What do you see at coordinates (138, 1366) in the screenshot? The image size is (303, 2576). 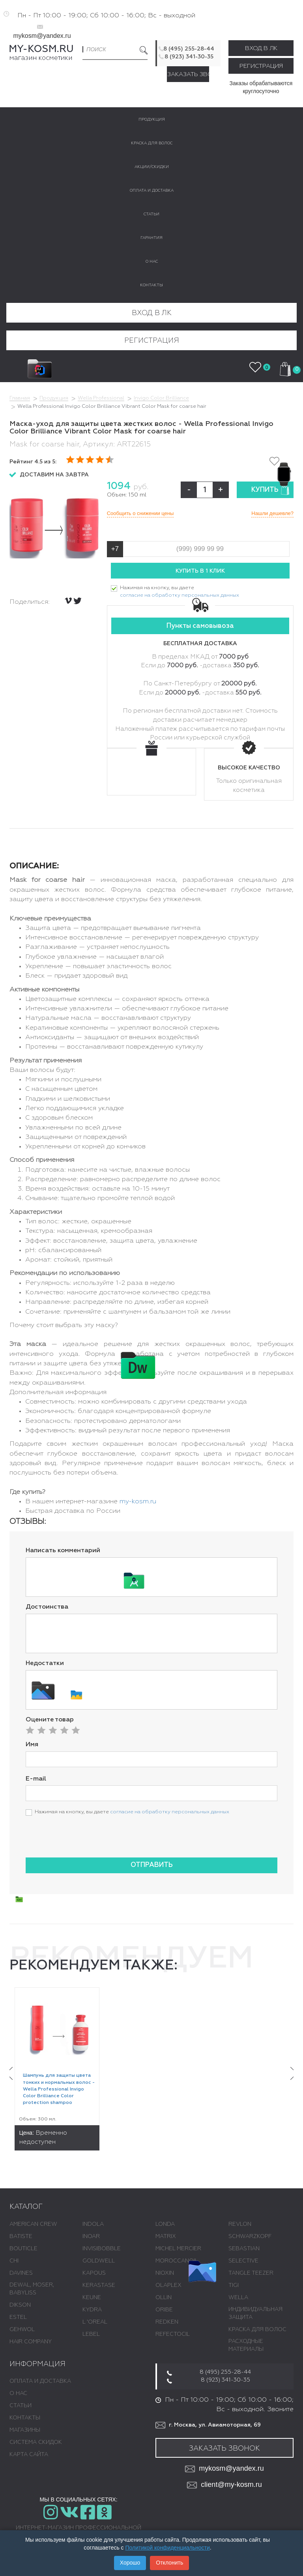 I see `folder containing Adobe Dreamweaver project files` at bounding box center [138, 1366].